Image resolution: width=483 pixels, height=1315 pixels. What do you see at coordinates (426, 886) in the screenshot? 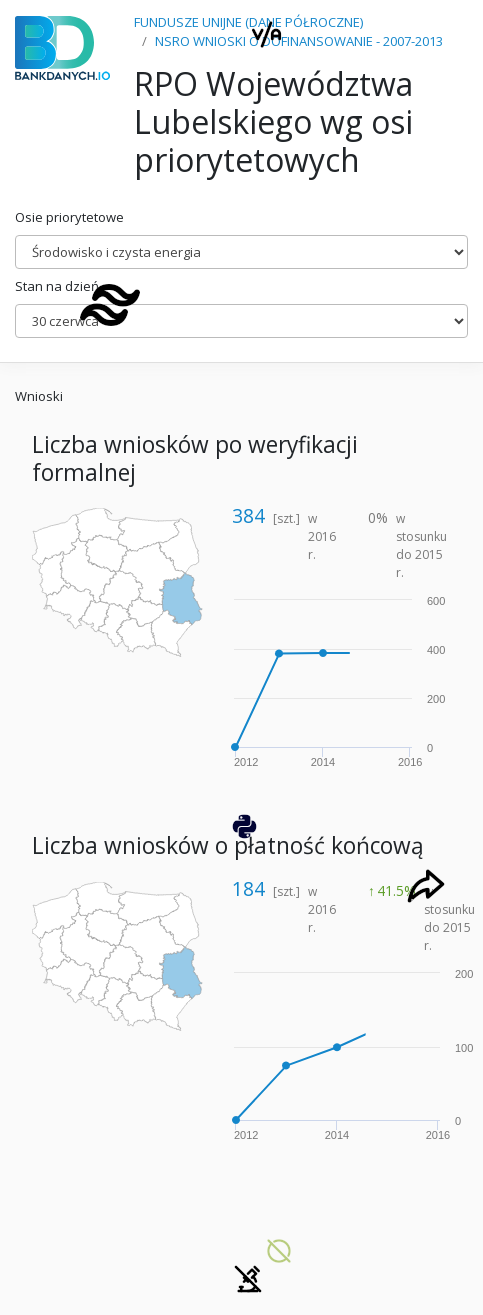
I see `share content with others` at bounding box center [426, 886].